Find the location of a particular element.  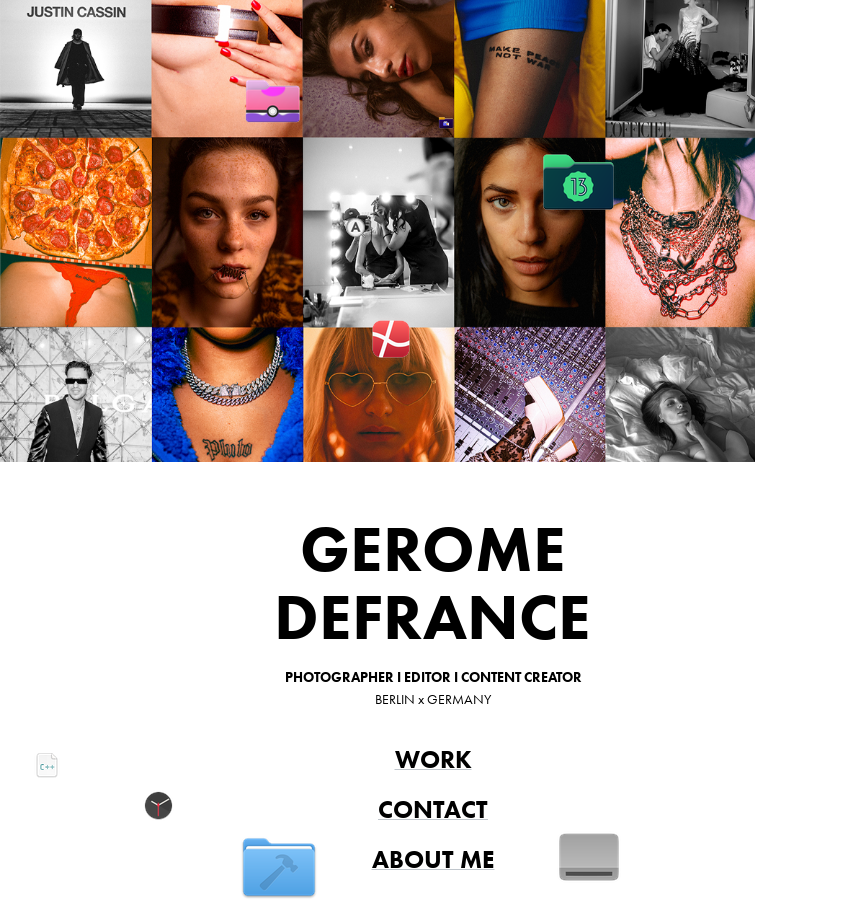

folder for pokémon dream ball collection or related files is located at coordinates (272, 102).